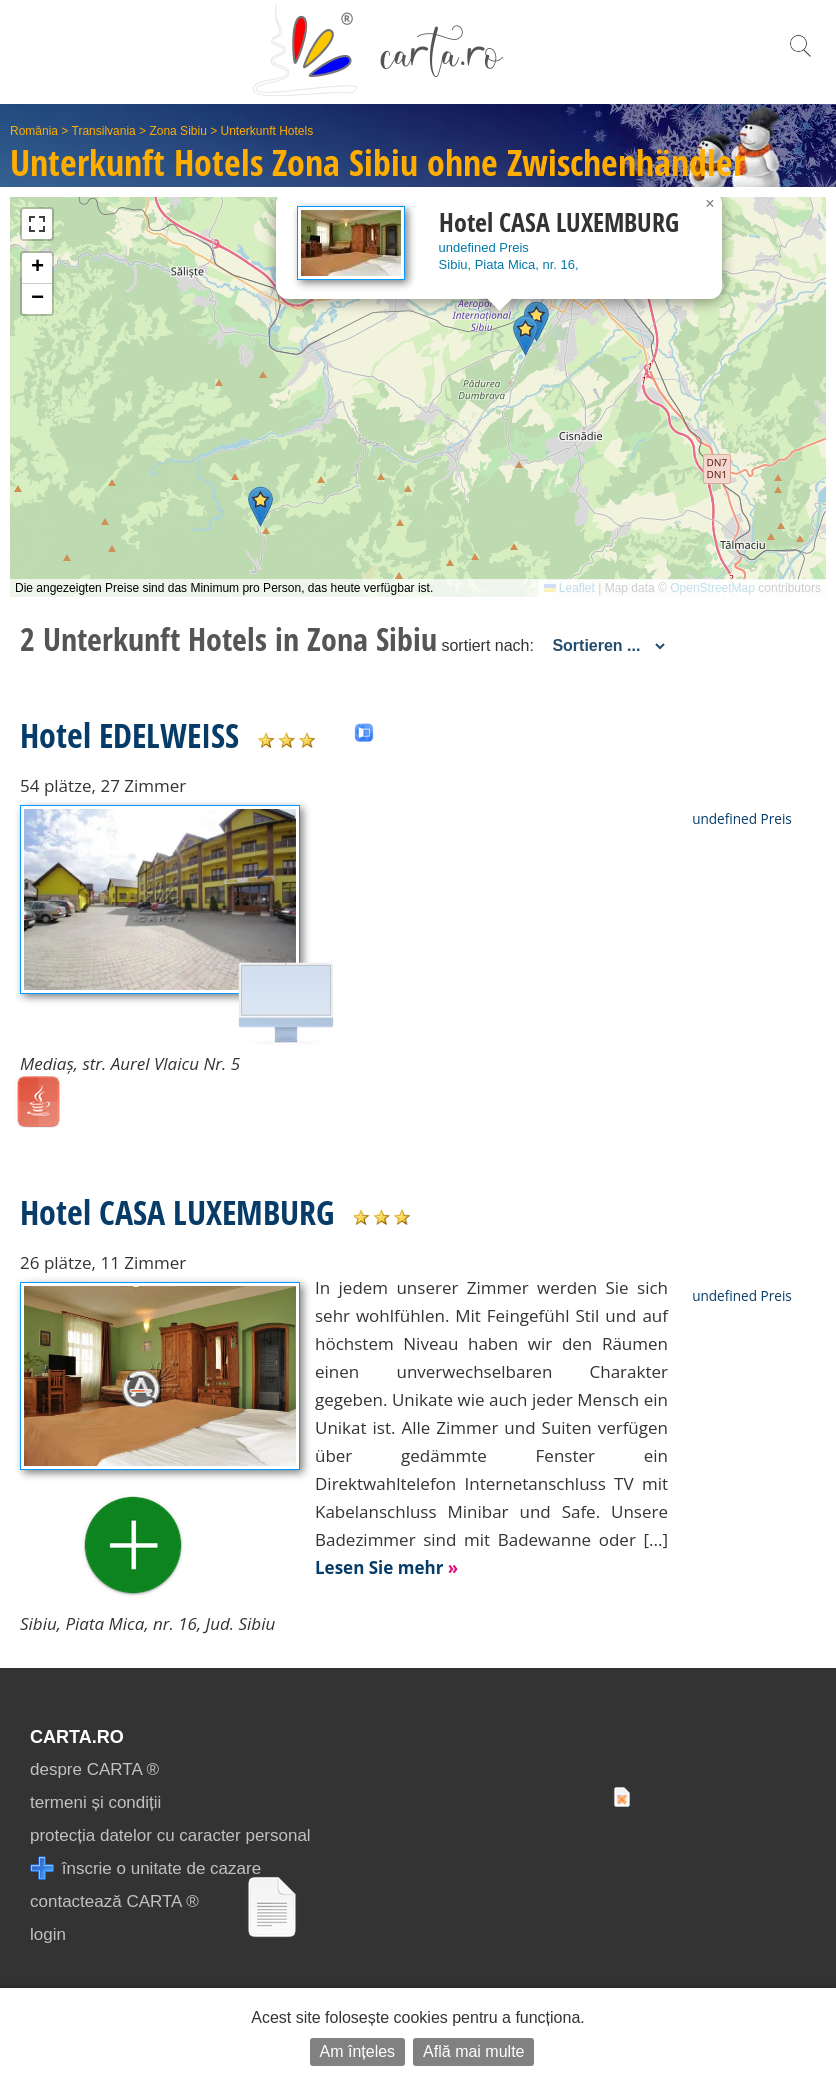 The height and width of the screenshot is (2076, 836). What do you see at coordinates (286, 1001) in the screenshot?
I see `indicates a blue iMac device in your system` at bounding box center [286, 1001].